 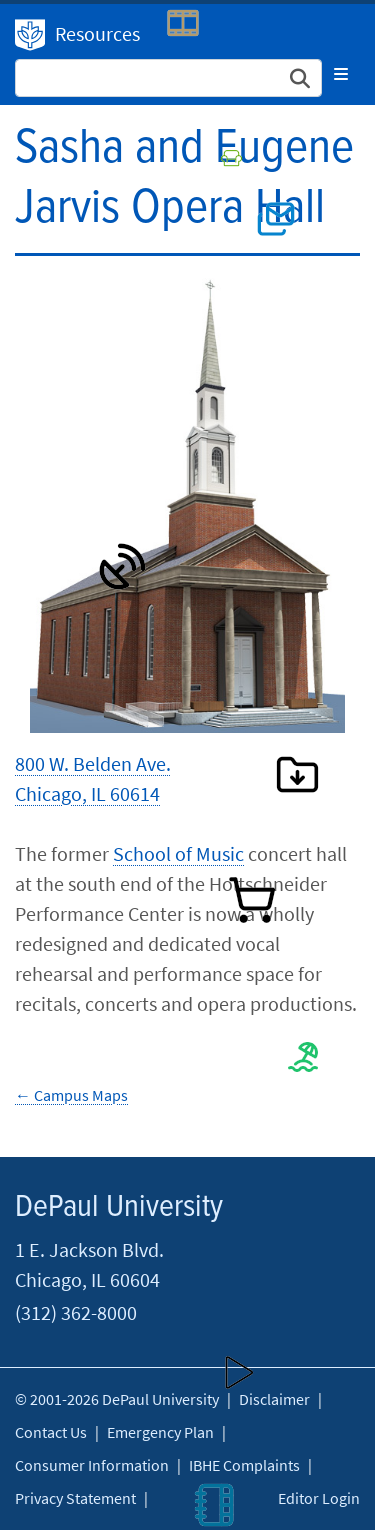 I want to click on view your shopping cart, so click(x=252, y=900).